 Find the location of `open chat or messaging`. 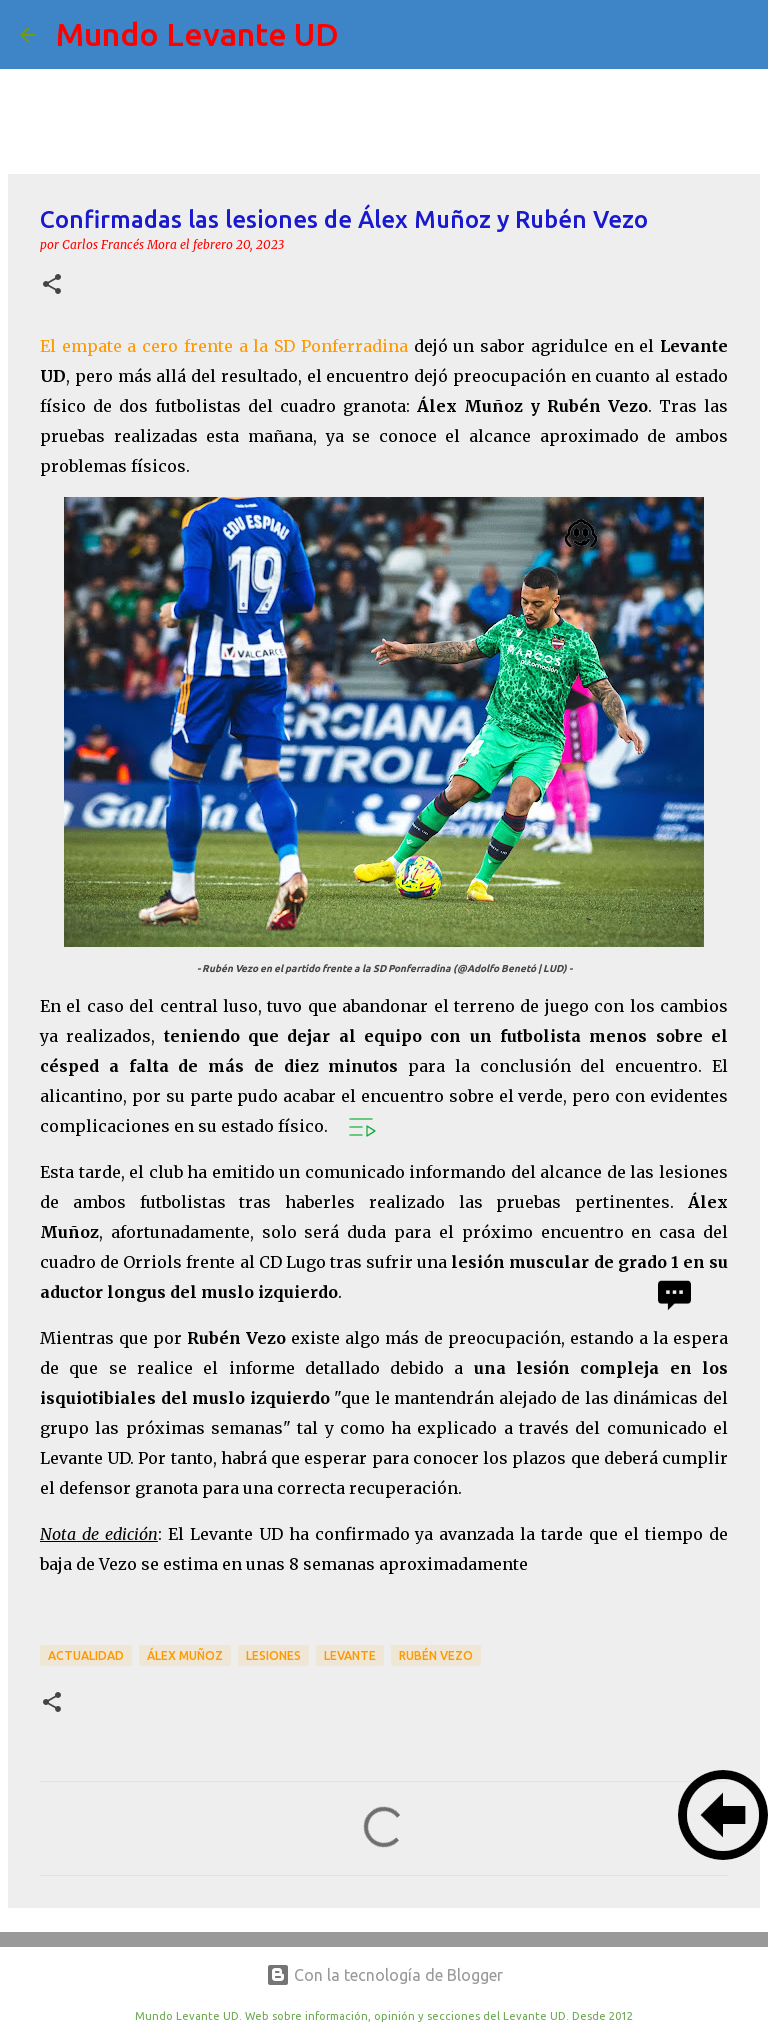

open chat or messaging is located at coordinates (674, 1295).